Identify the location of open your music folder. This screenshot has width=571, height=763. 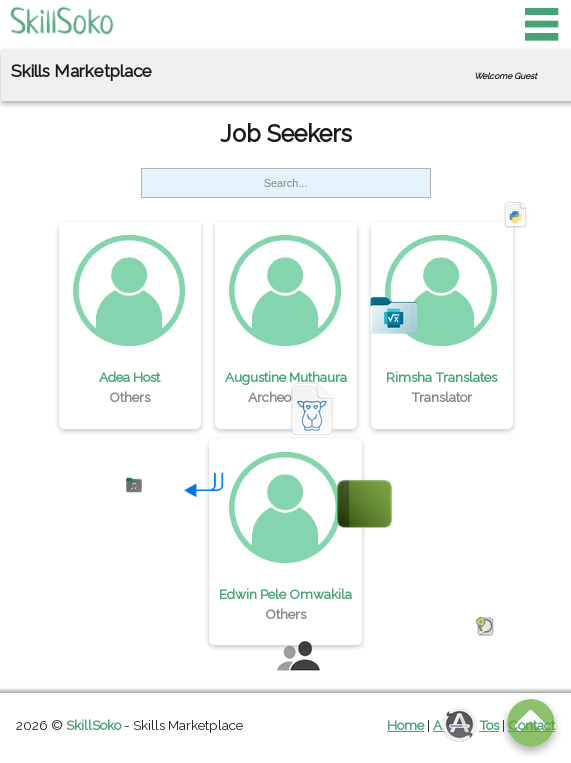
(134, 485).